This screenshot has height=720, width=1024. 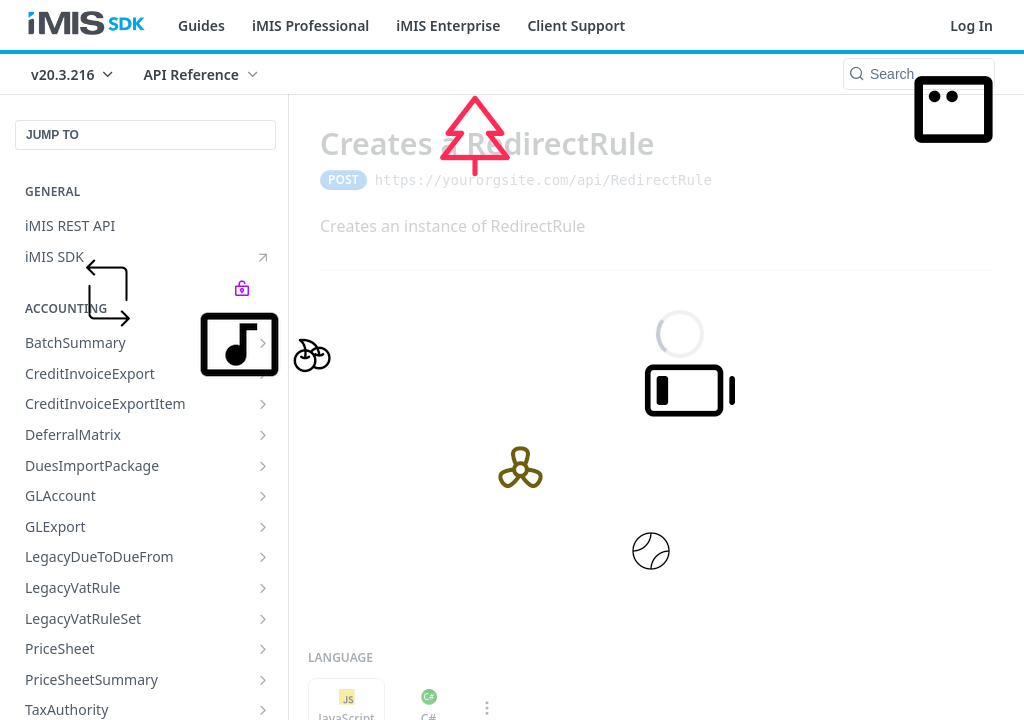 I want to click on play or browse music videos, so click(x=239, y=344).